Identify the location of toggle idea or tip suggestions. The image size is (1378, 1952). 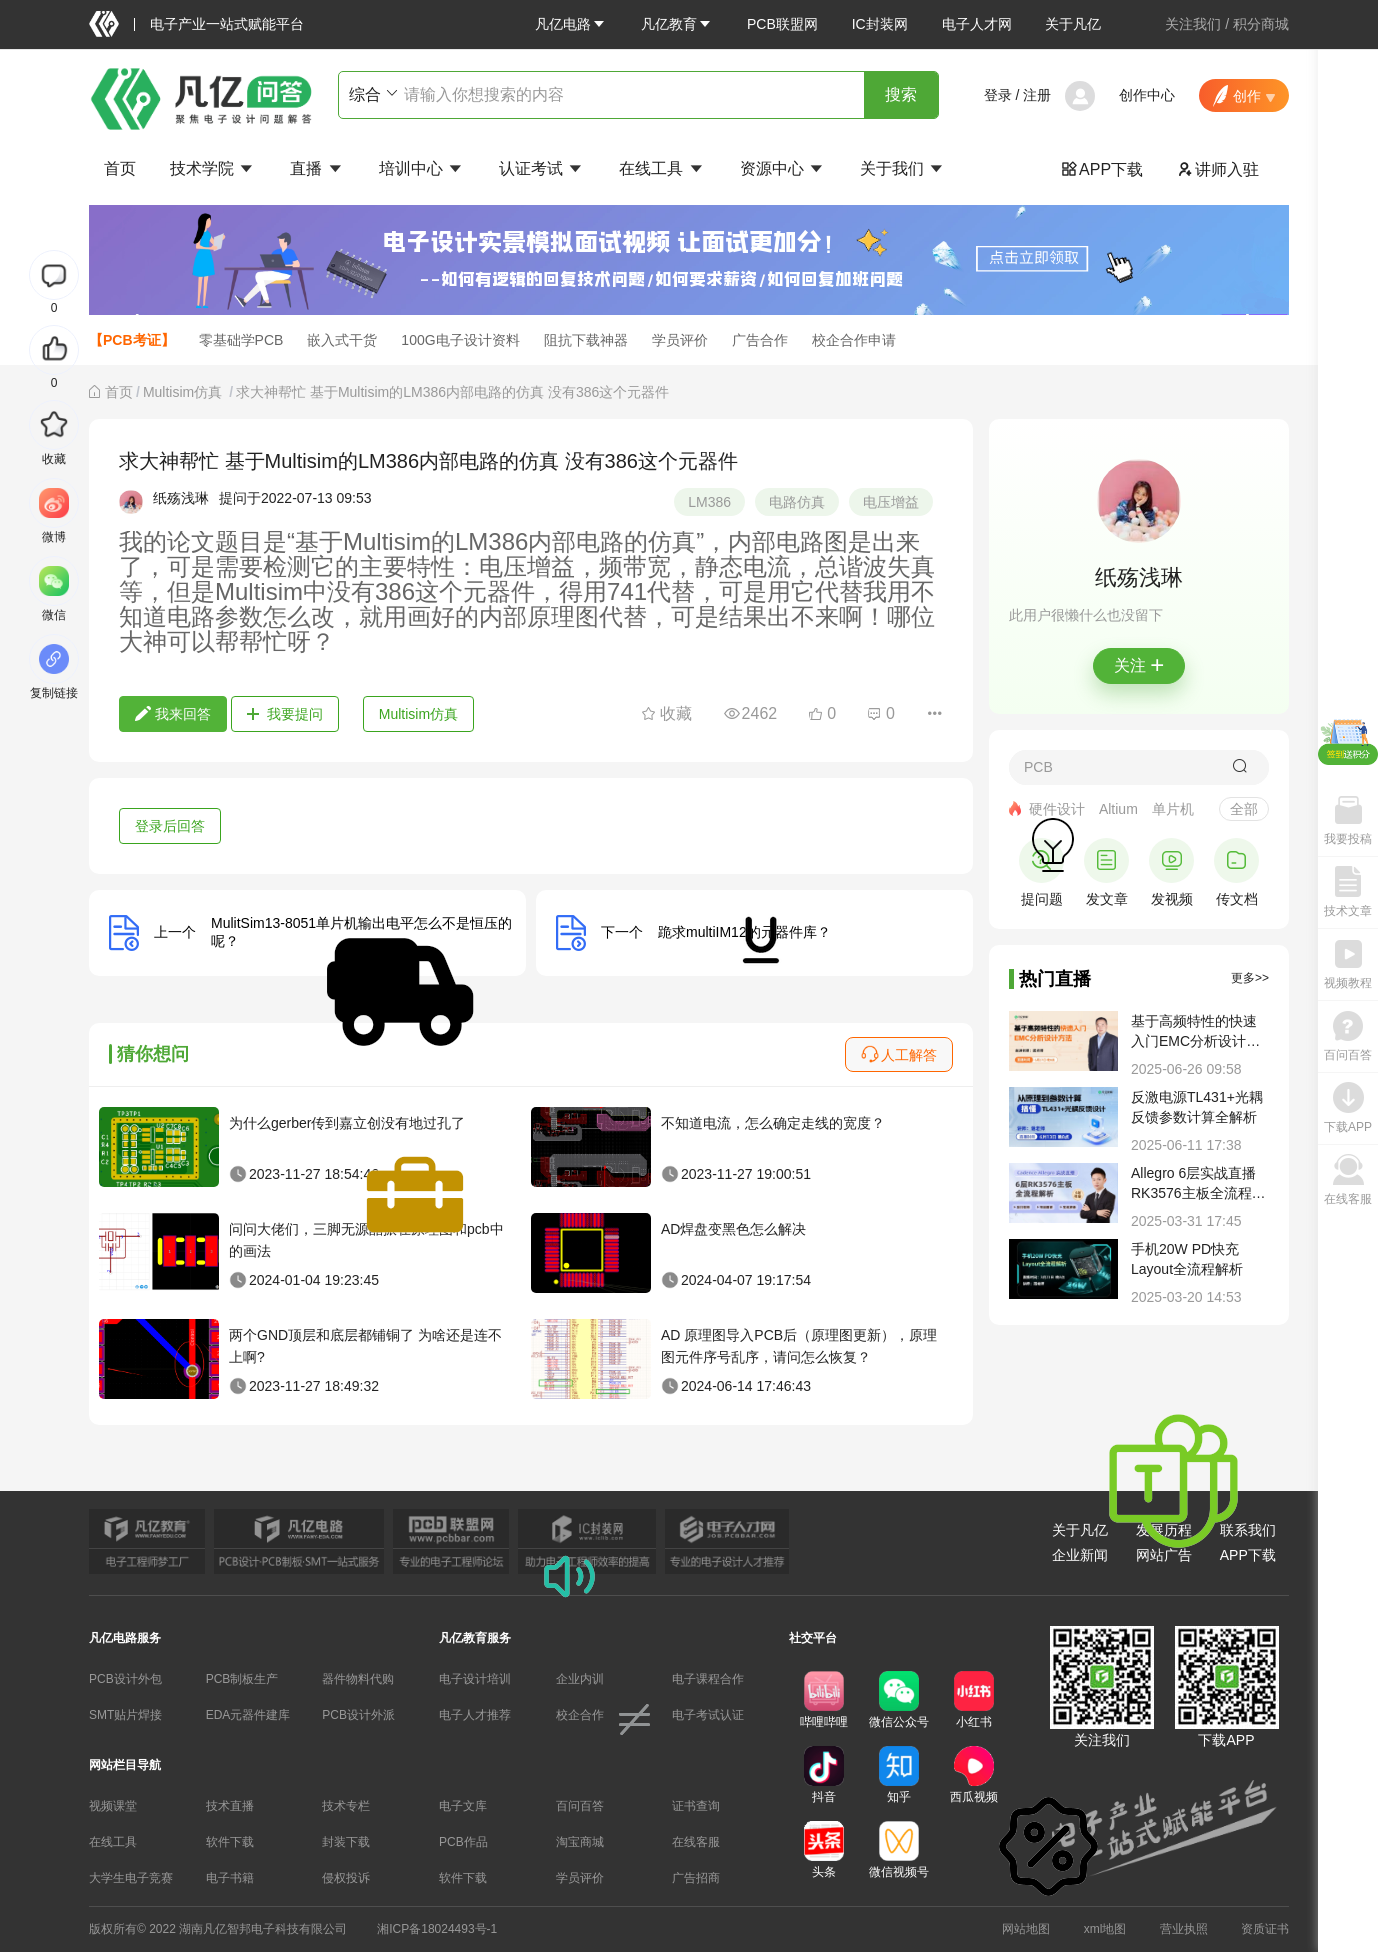
(1053, 845).